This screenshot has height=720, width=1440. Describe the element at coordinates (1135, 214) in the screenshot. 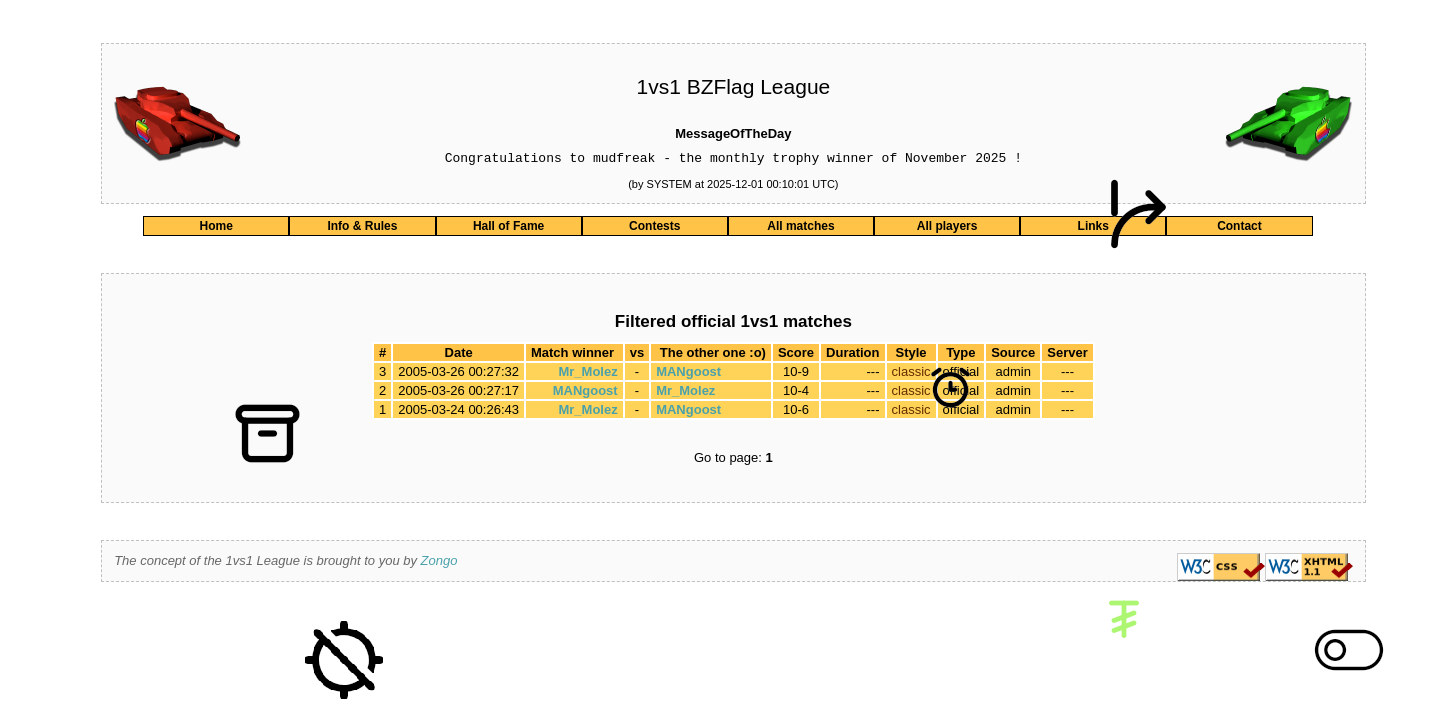

I see `take the next right turn` at that location.